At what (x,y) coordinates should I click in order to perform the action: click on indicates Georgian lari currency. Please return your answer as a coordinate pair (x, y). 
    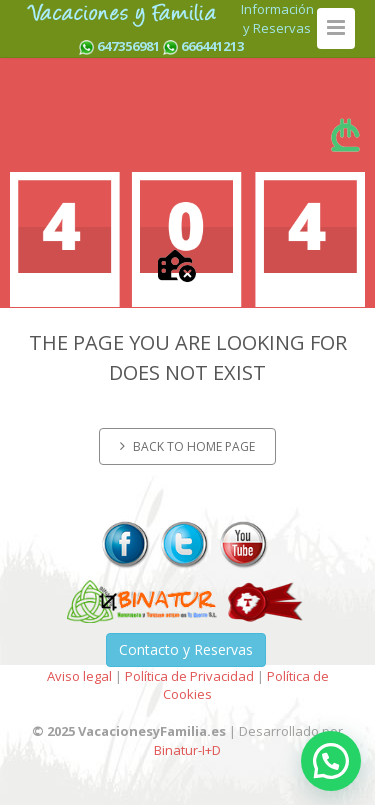
    Looking at the image, I should click on (345, 137).